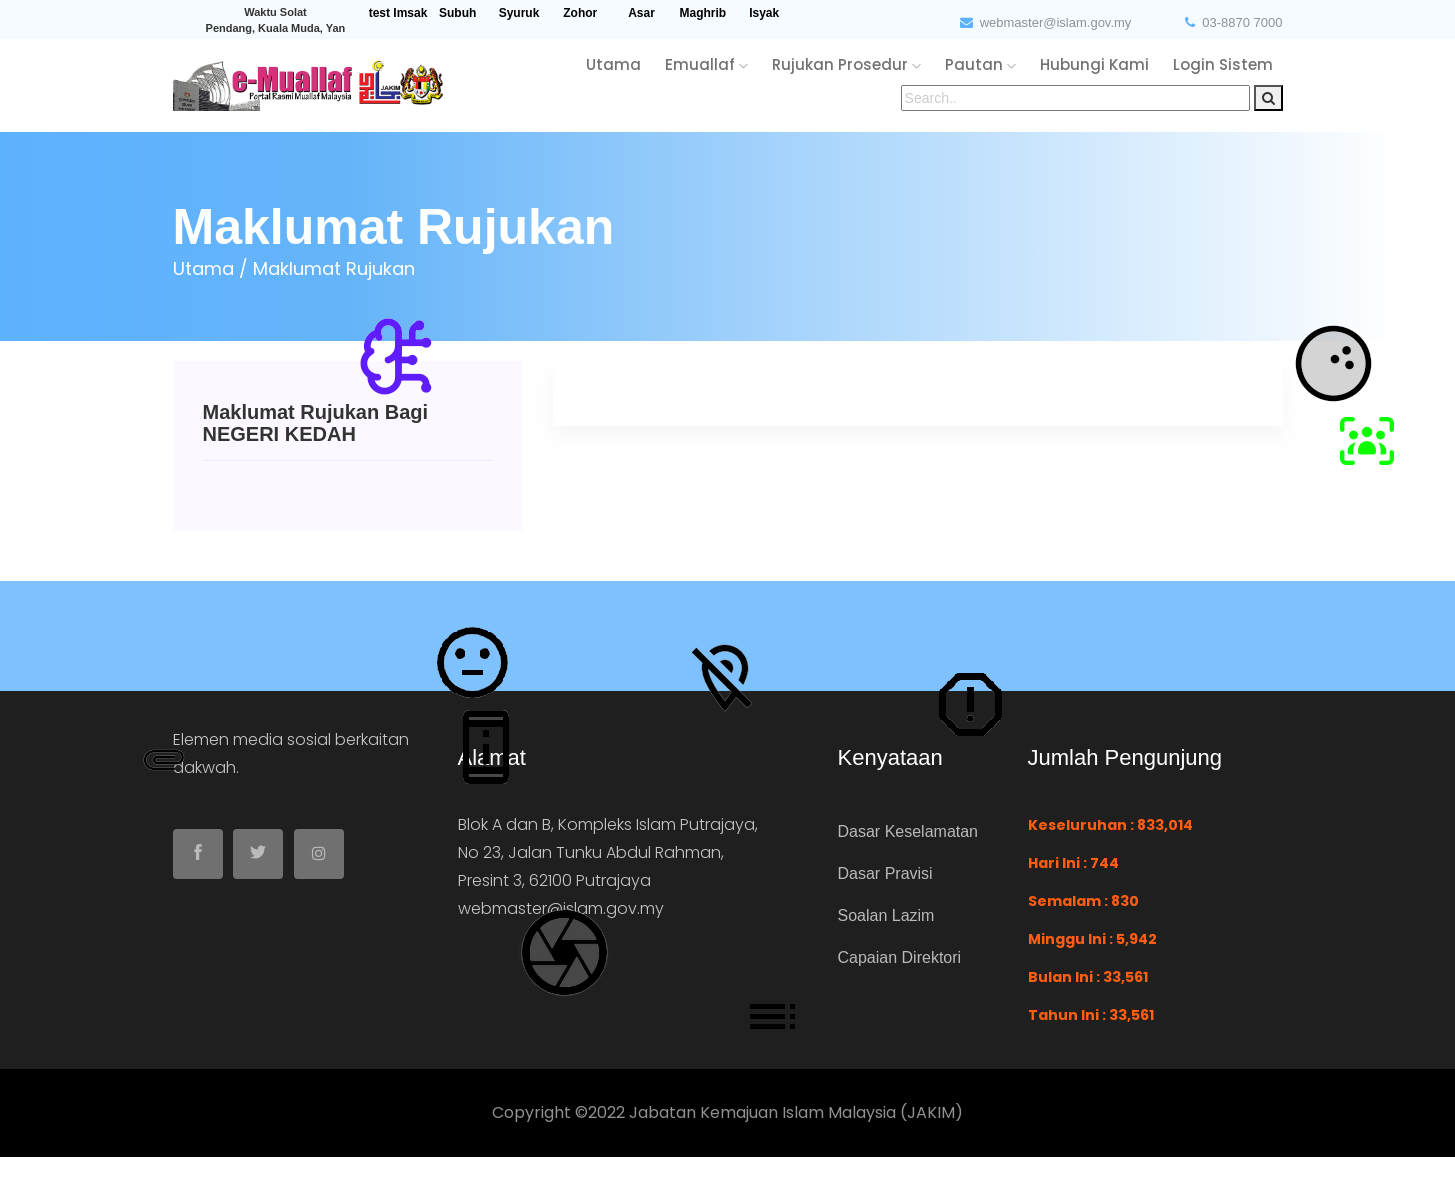  Describe the element at coordinates (163, 760) in the screenshot. I see `attach a file to your message` at that location.